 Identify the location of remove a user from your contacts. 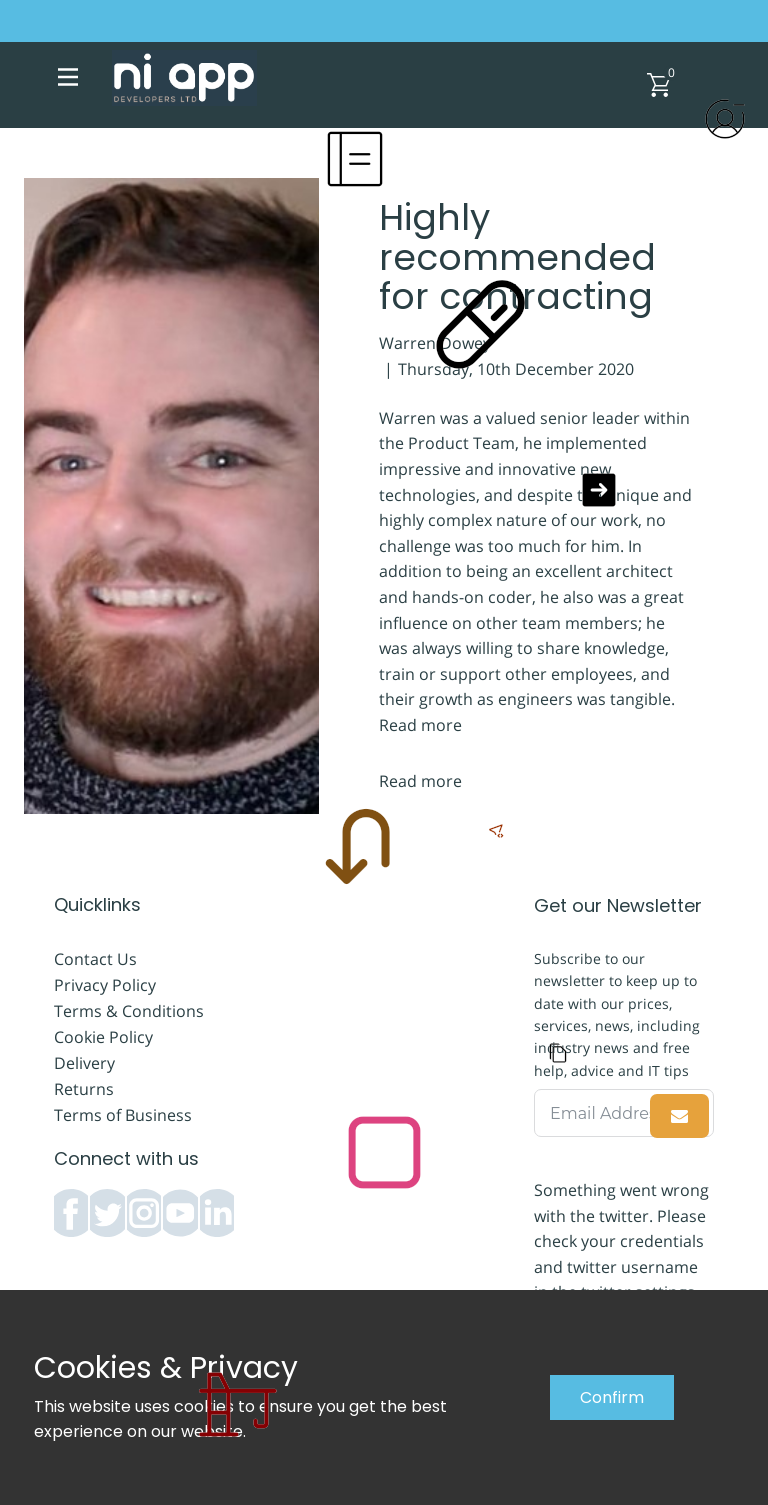
(725, 119).